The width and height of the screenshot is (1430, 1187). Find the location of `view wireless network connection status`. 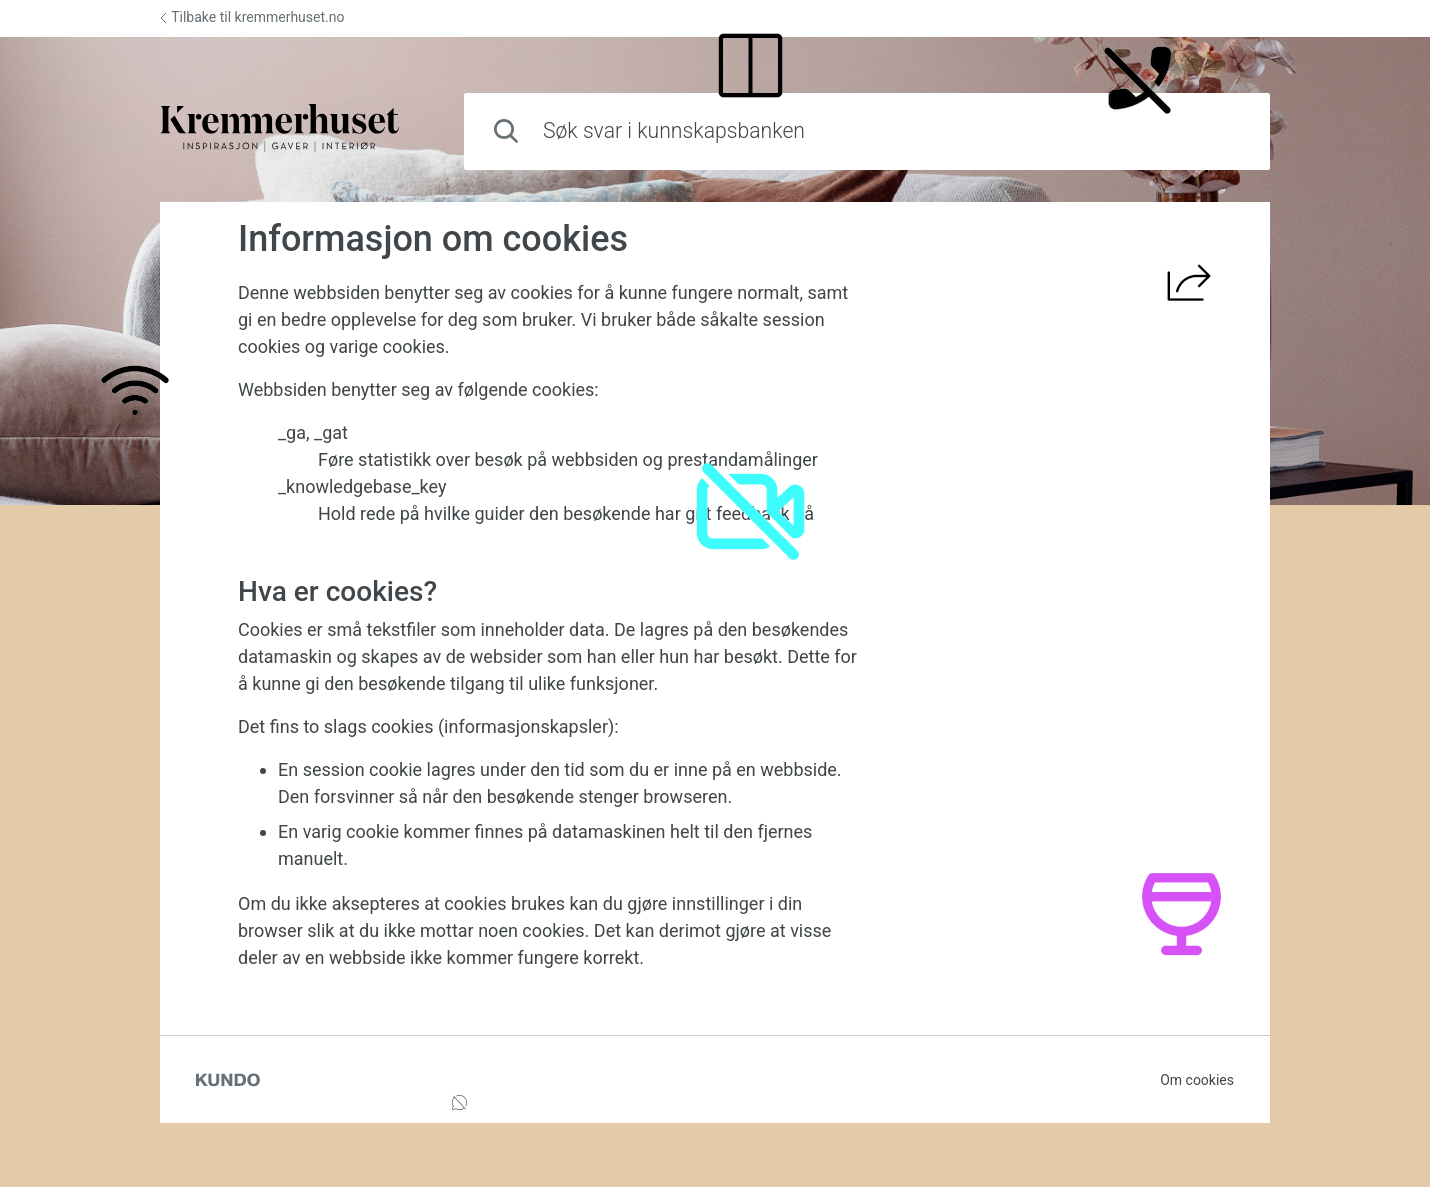

view wireless network connection status is located at coordinates (135, 389).